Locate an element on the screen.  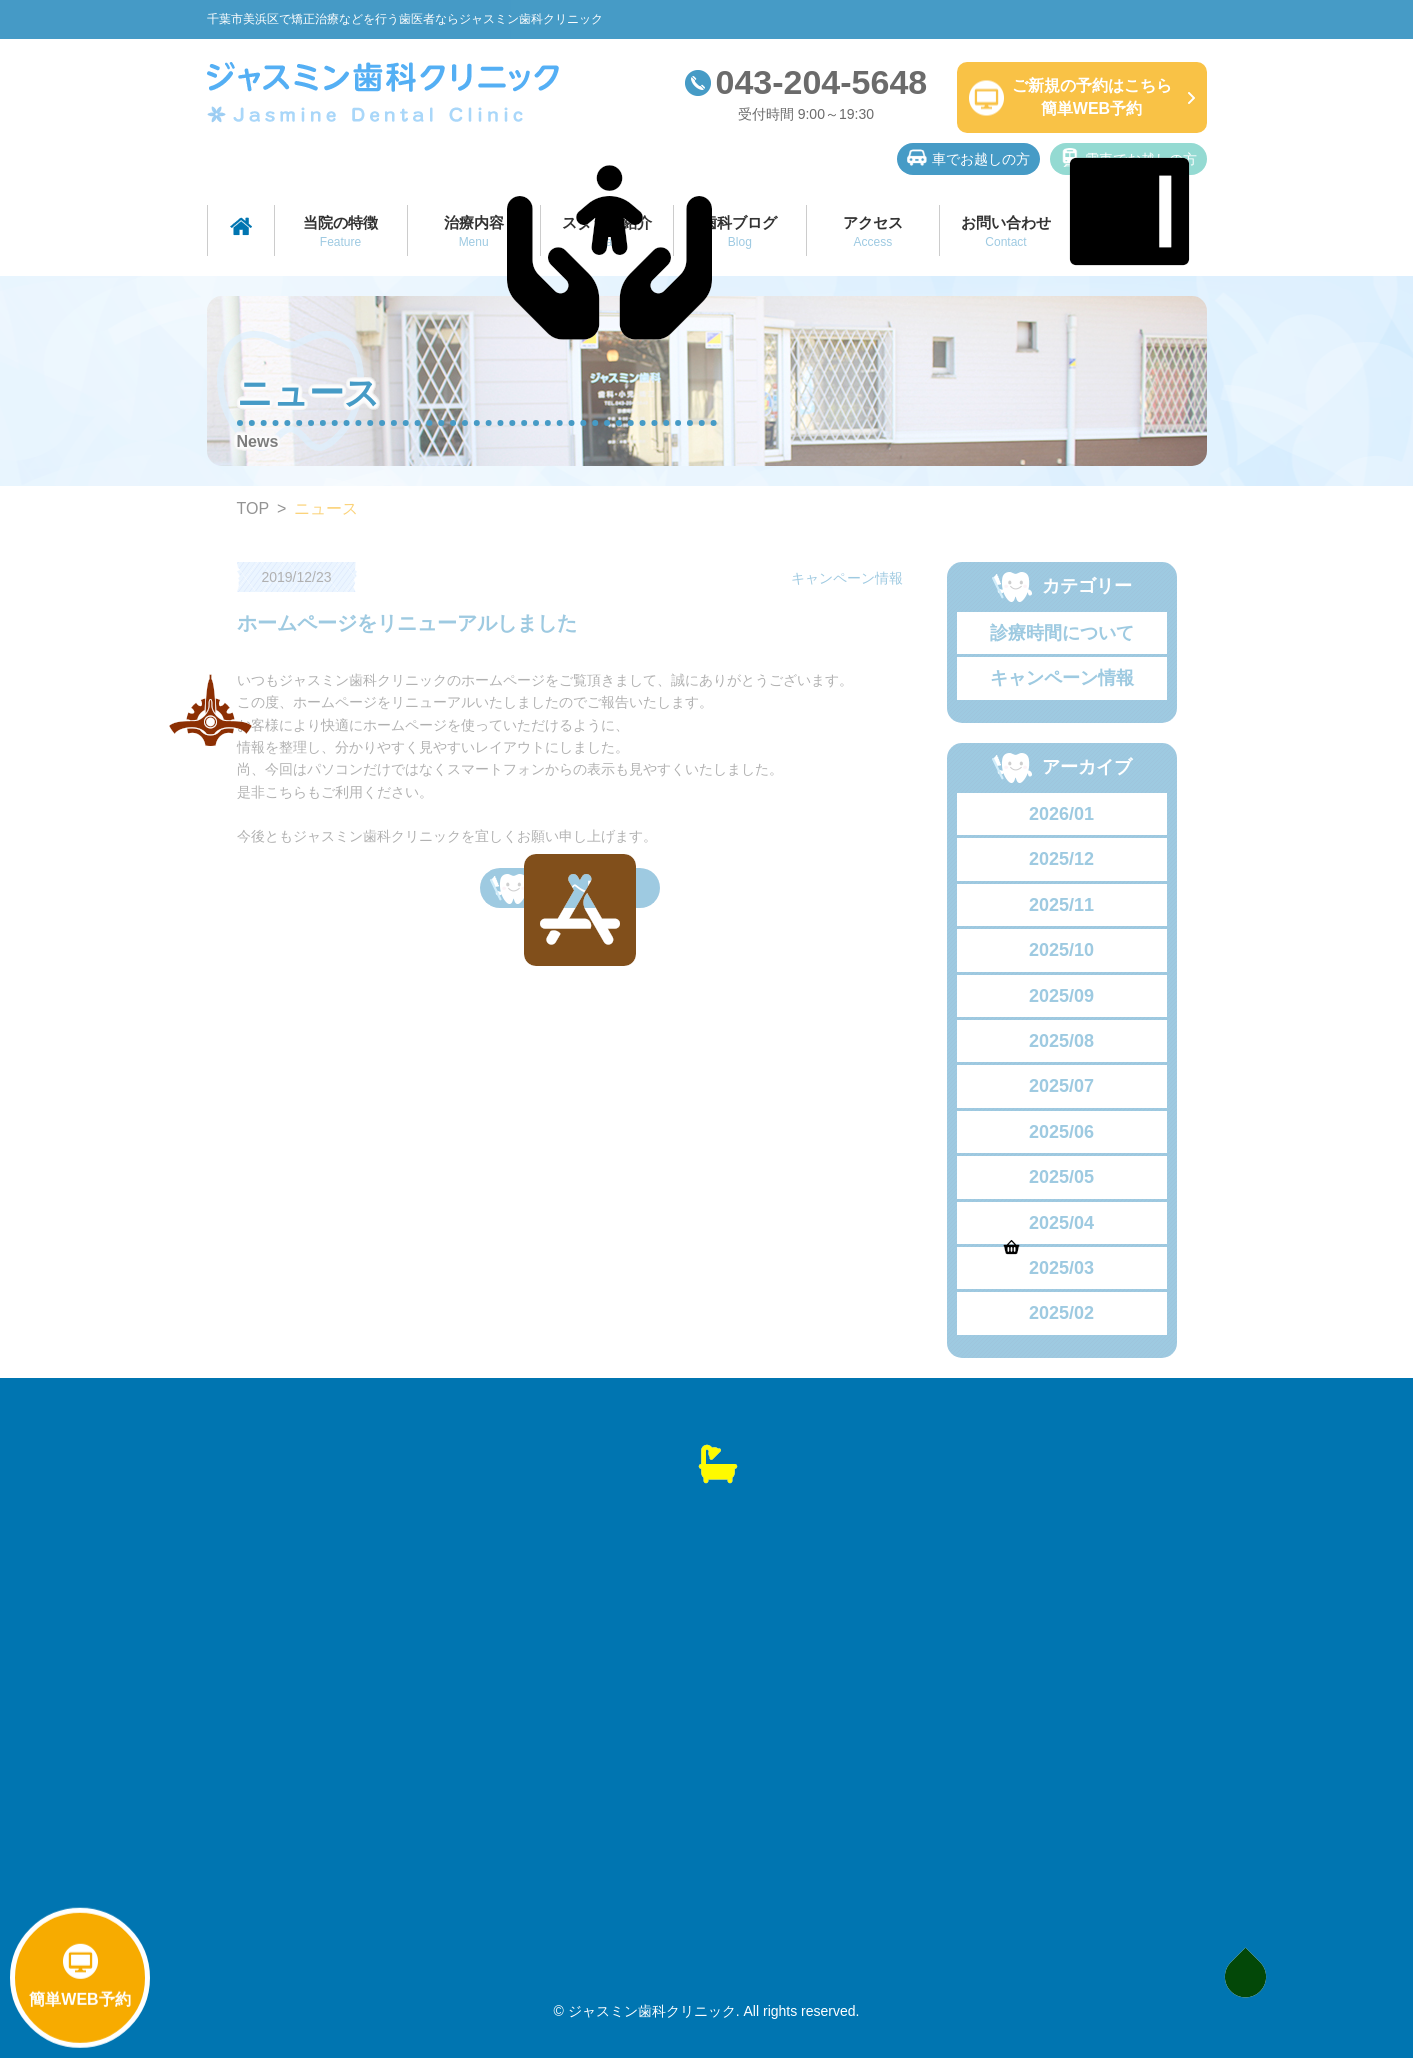
galactic senate logo from star wars is located at coordinates (210, 710).